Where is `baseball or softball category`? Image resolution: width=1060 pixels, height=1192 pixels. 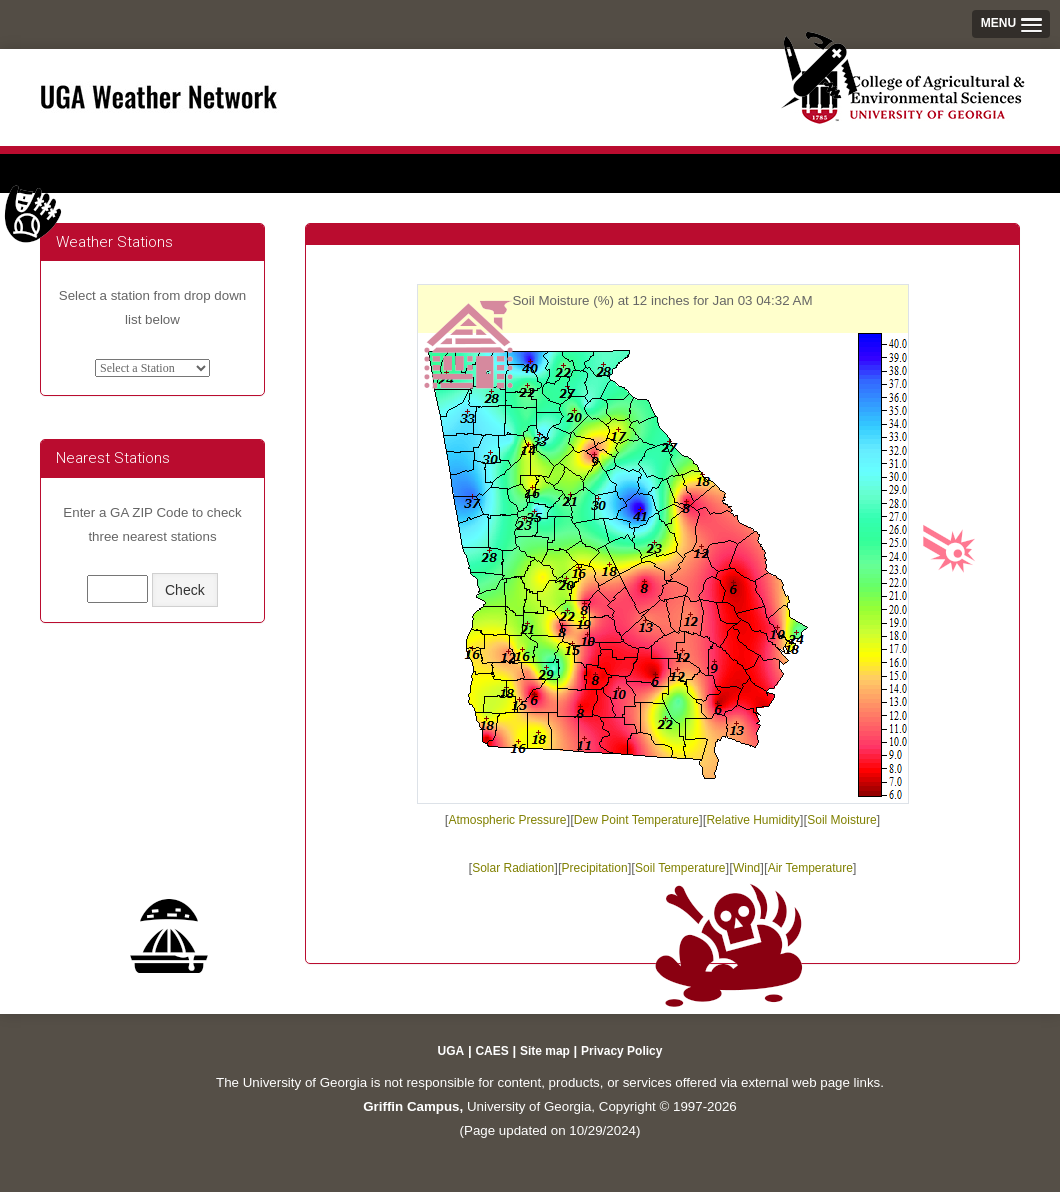 baseball or softball category is located at coordinates (33, 214).